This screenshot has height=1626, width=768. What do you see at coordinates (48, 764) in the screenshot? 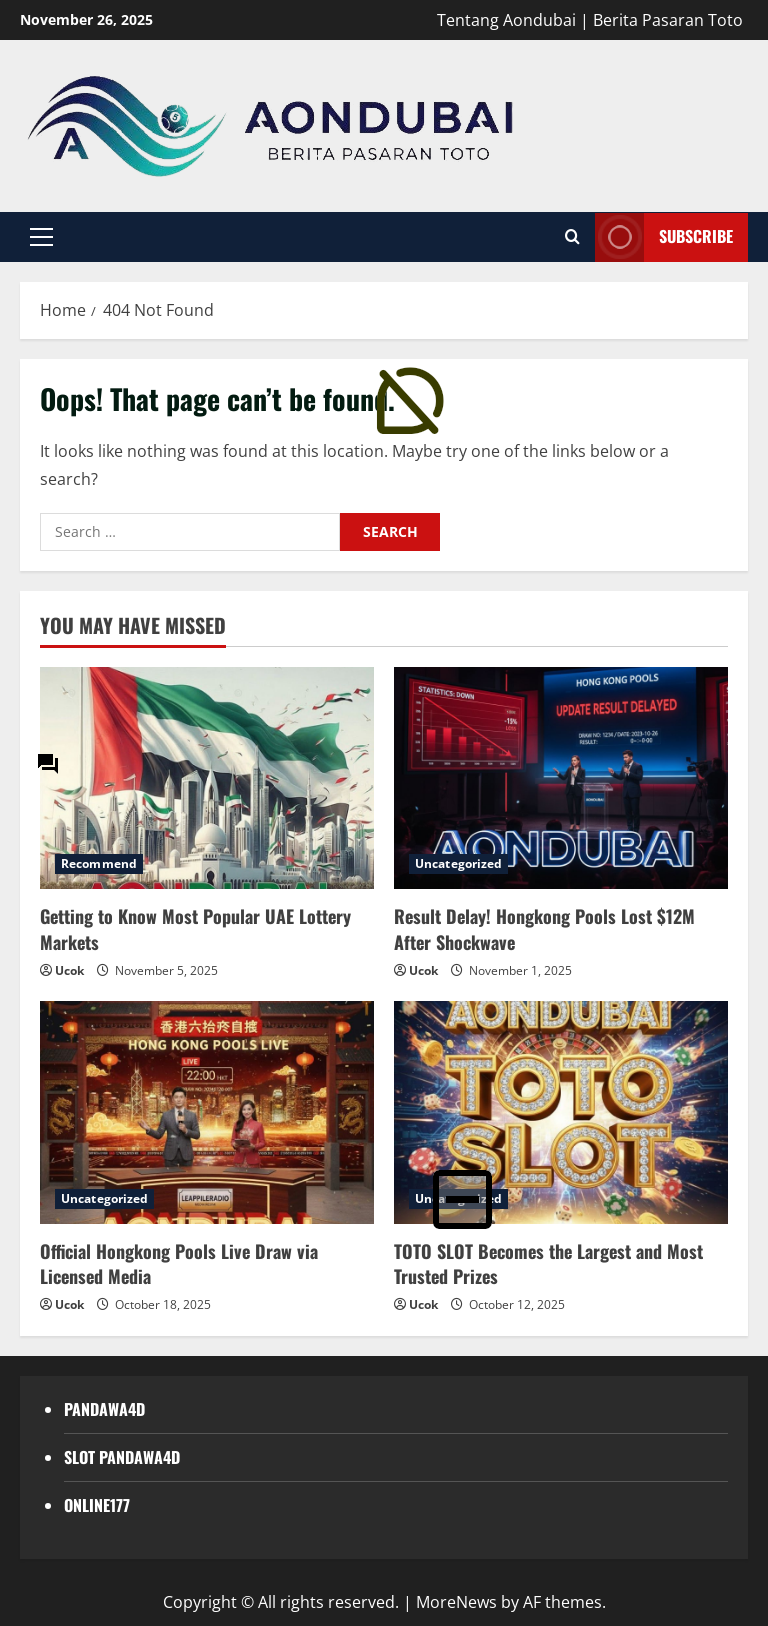
I see `open discussion forum or community chat` at bounding box center [48, 764].